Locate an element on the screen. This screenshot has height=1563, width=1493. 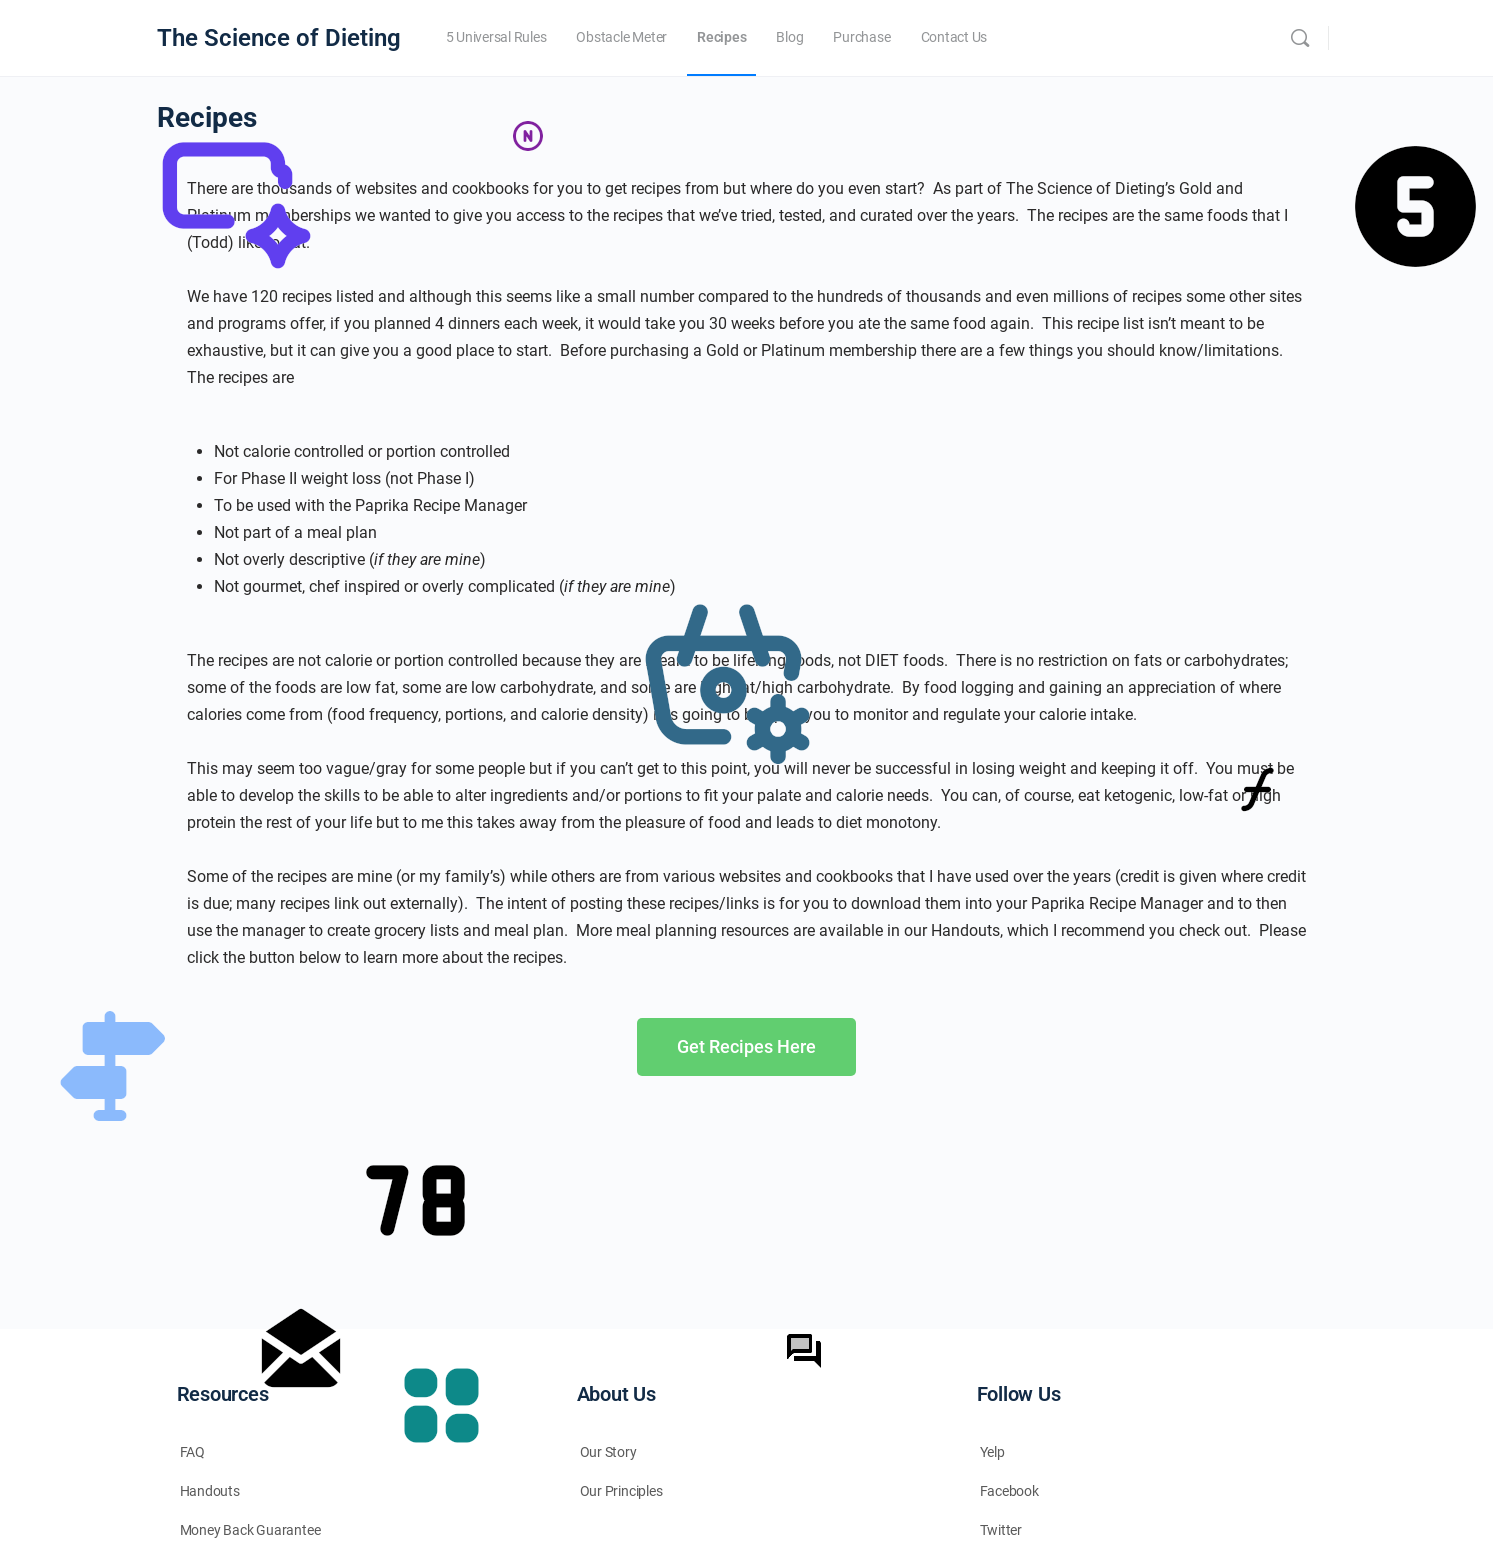
an opened or read email message is located at coordinates (301, 1348).